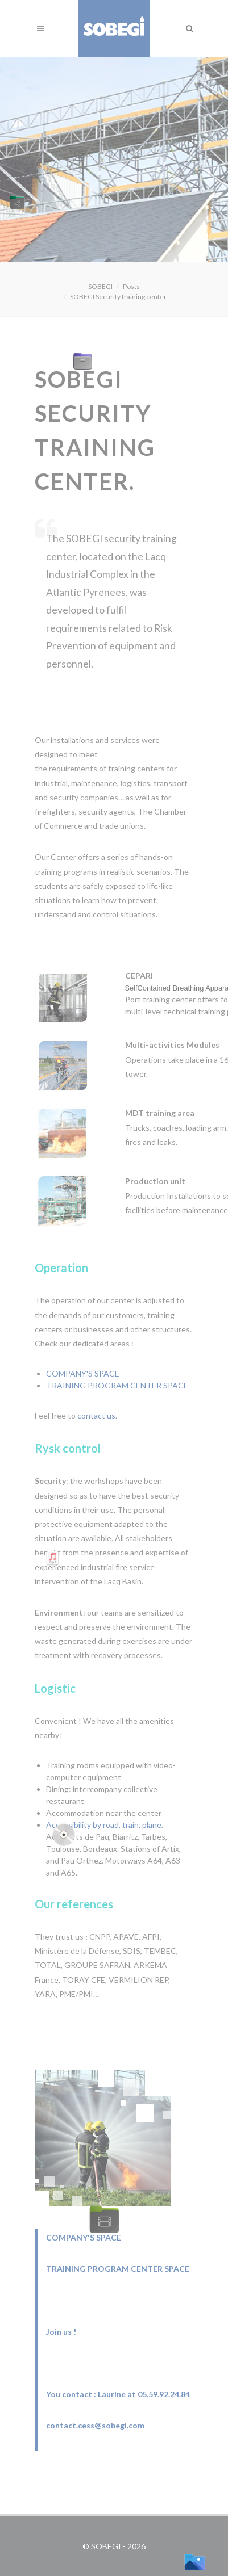 The width and height of the screenshot is (228, 2576). What do you see at coordinates (104, 2219) in the screenshot?
I see `open your videos folder` at bounding box center [104, 2219].